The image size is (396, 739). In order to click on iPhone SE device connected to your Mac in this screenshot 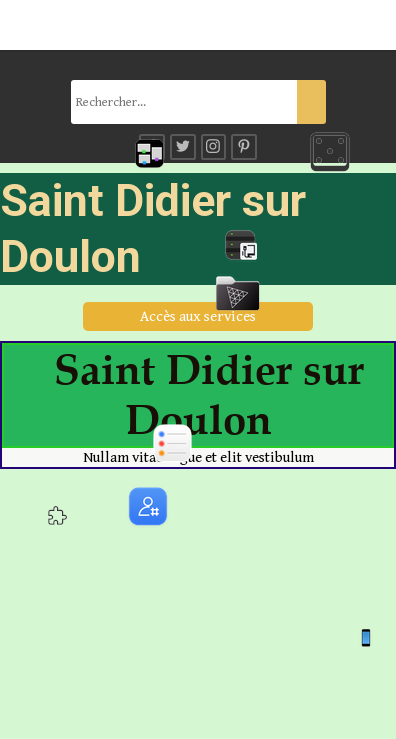, I will do `click(366, 638)`.